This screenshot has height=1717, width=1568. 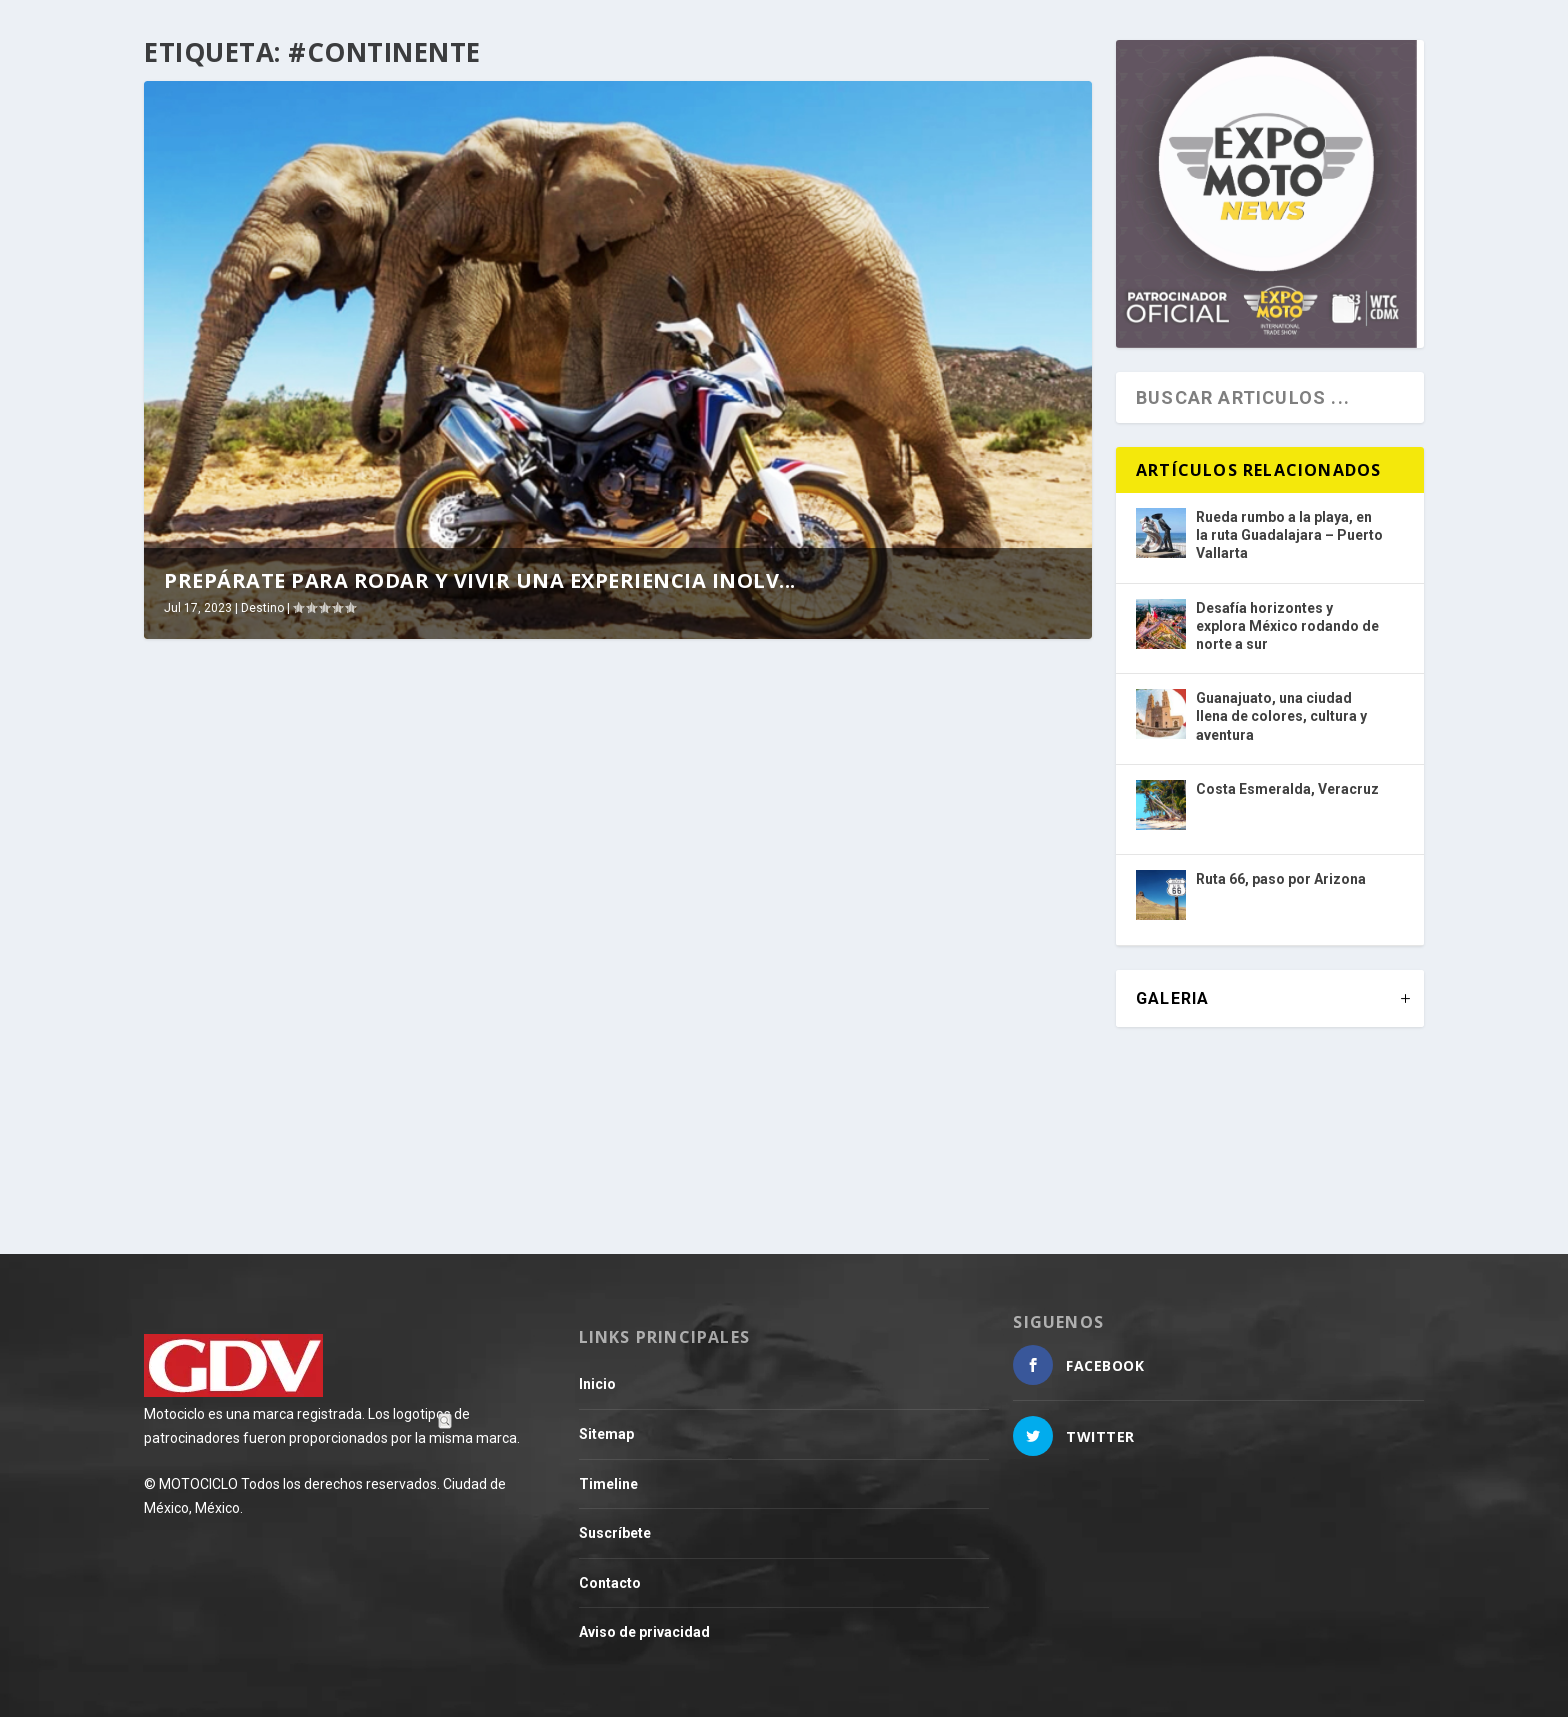 What do you see at coordinates (1343, 309) in the screenshot?
I see `preview a text file before opening` at bounding box center [1343, 309].